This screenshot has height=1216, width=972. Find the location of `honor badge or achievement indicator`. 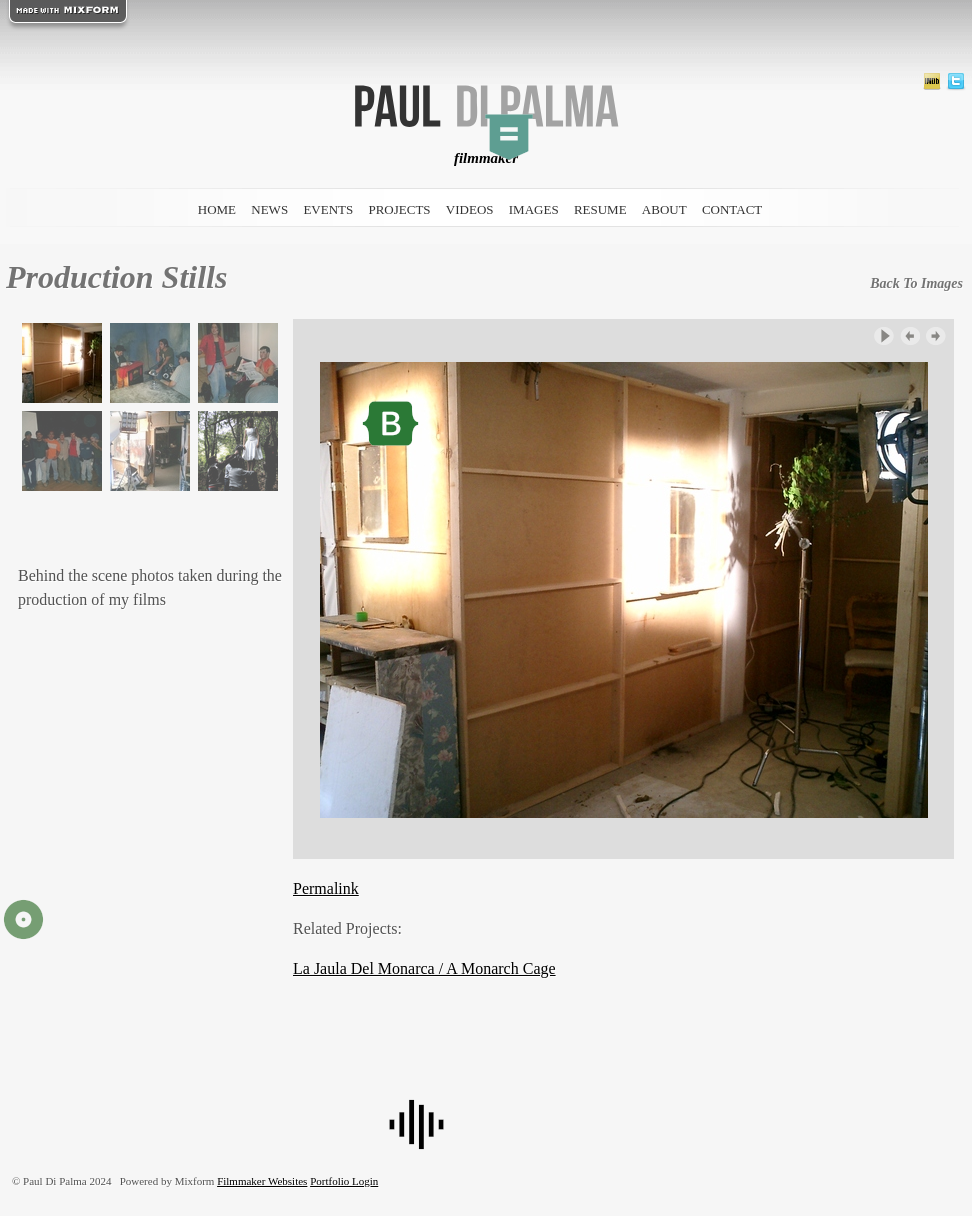

honor badge or achievement indicator is located at coordinates (509, 136).